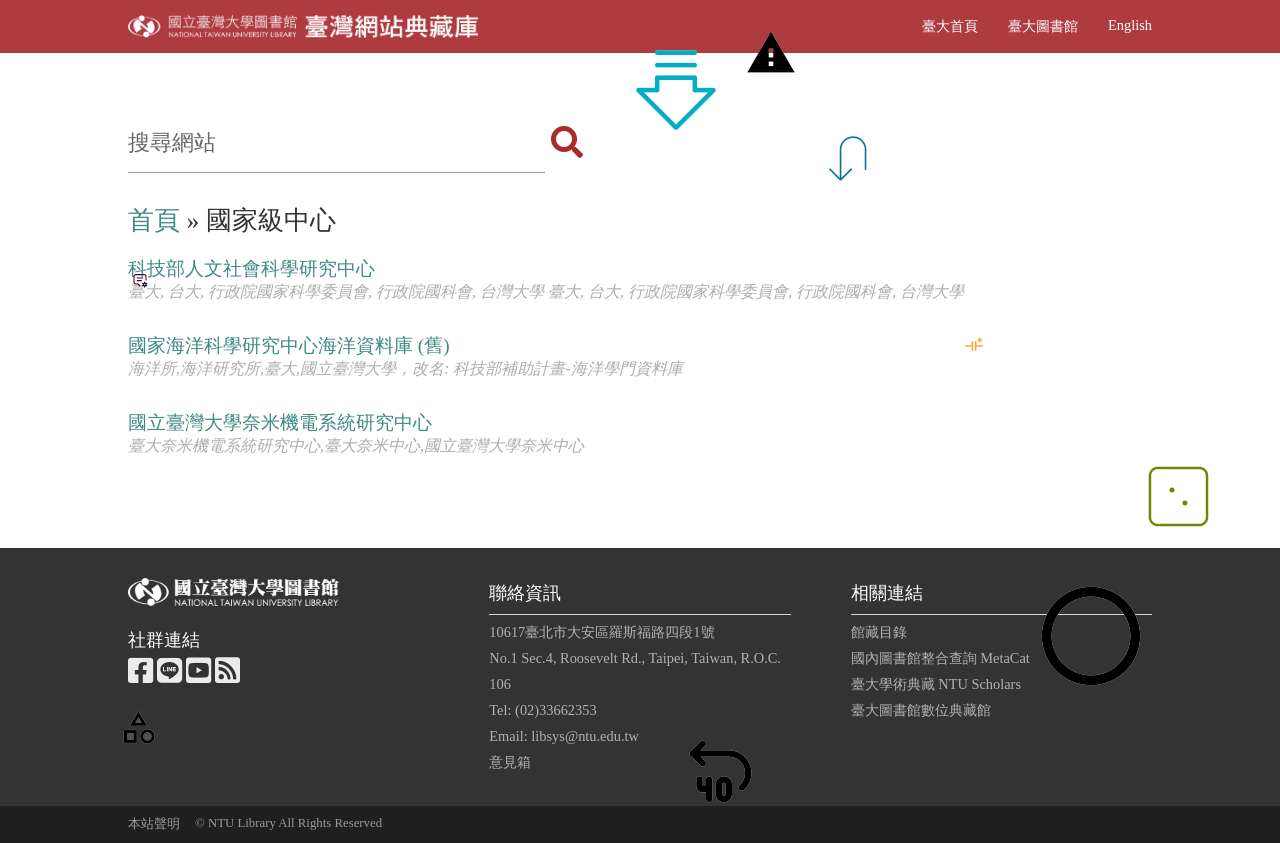  I want to click on browse or filter by category, so click(138, 727).